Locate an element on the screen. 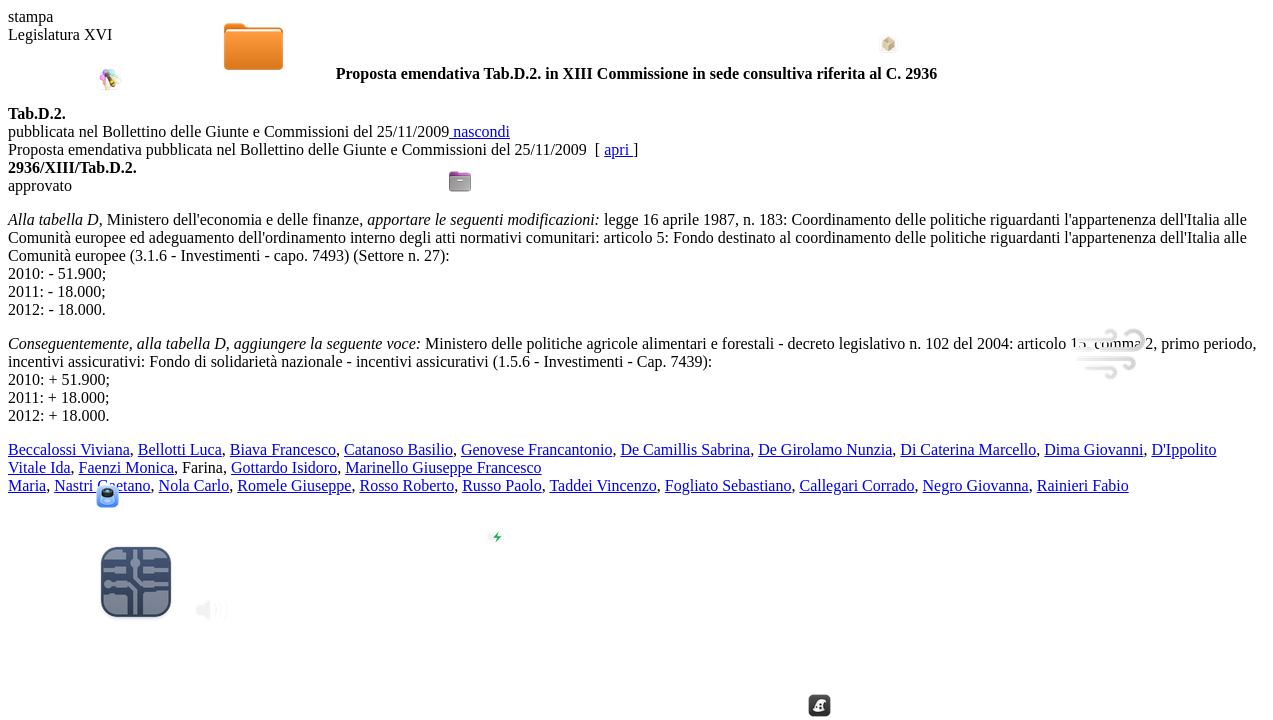 The height and width of the screenshot is (720, 1273). open ImageMagick display application is located at coordinates (819, 705).